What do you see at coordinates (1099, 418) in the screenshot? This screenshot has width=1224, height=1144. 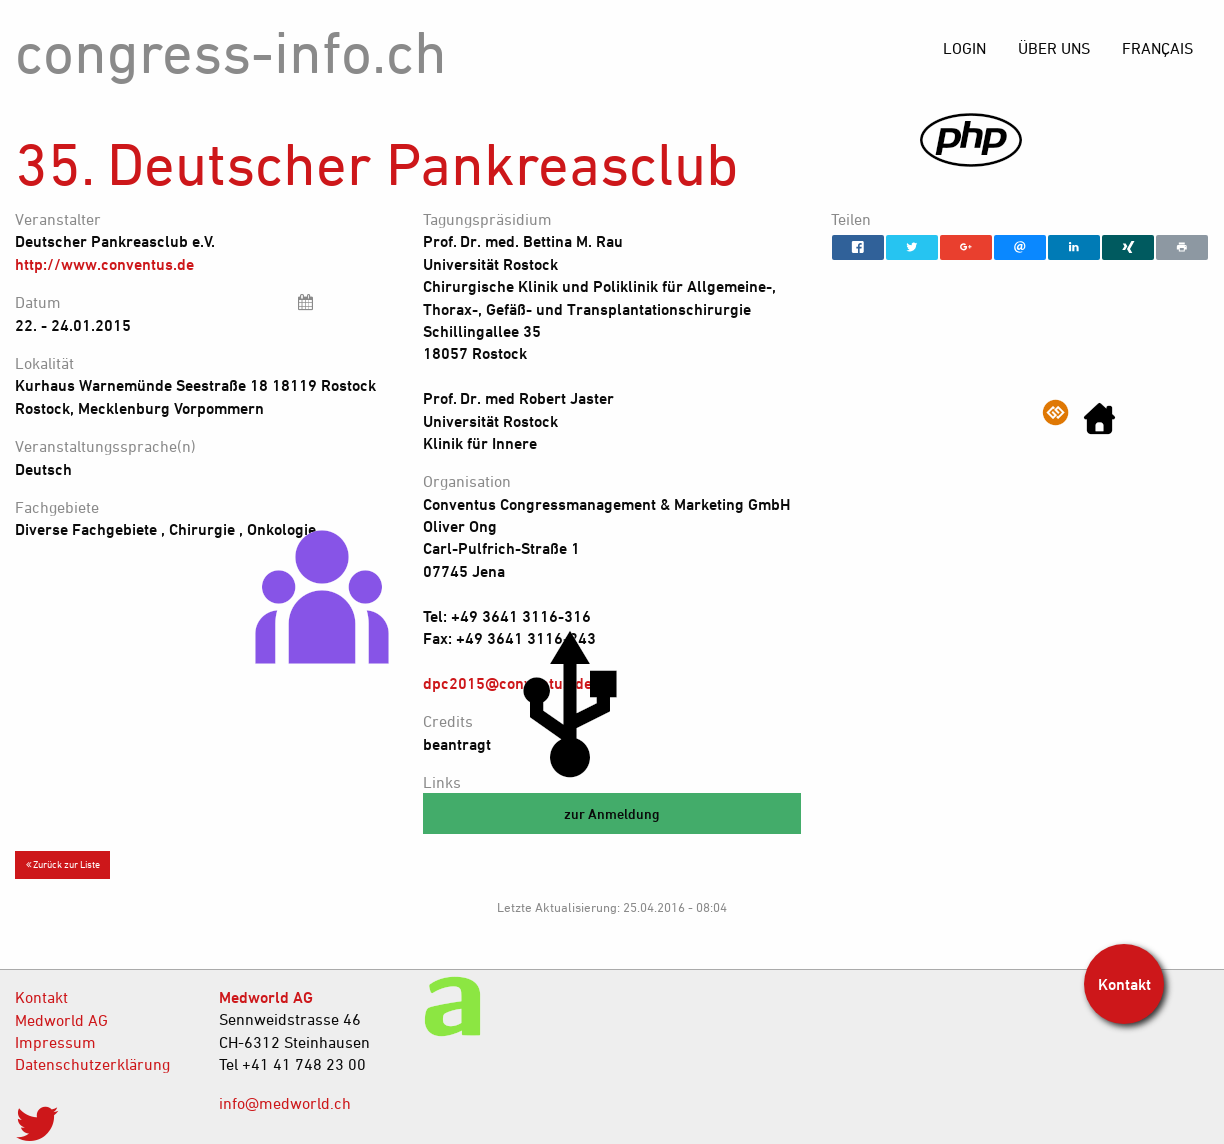 I see `navigate to home screen` at bounding box center [1099, 418].